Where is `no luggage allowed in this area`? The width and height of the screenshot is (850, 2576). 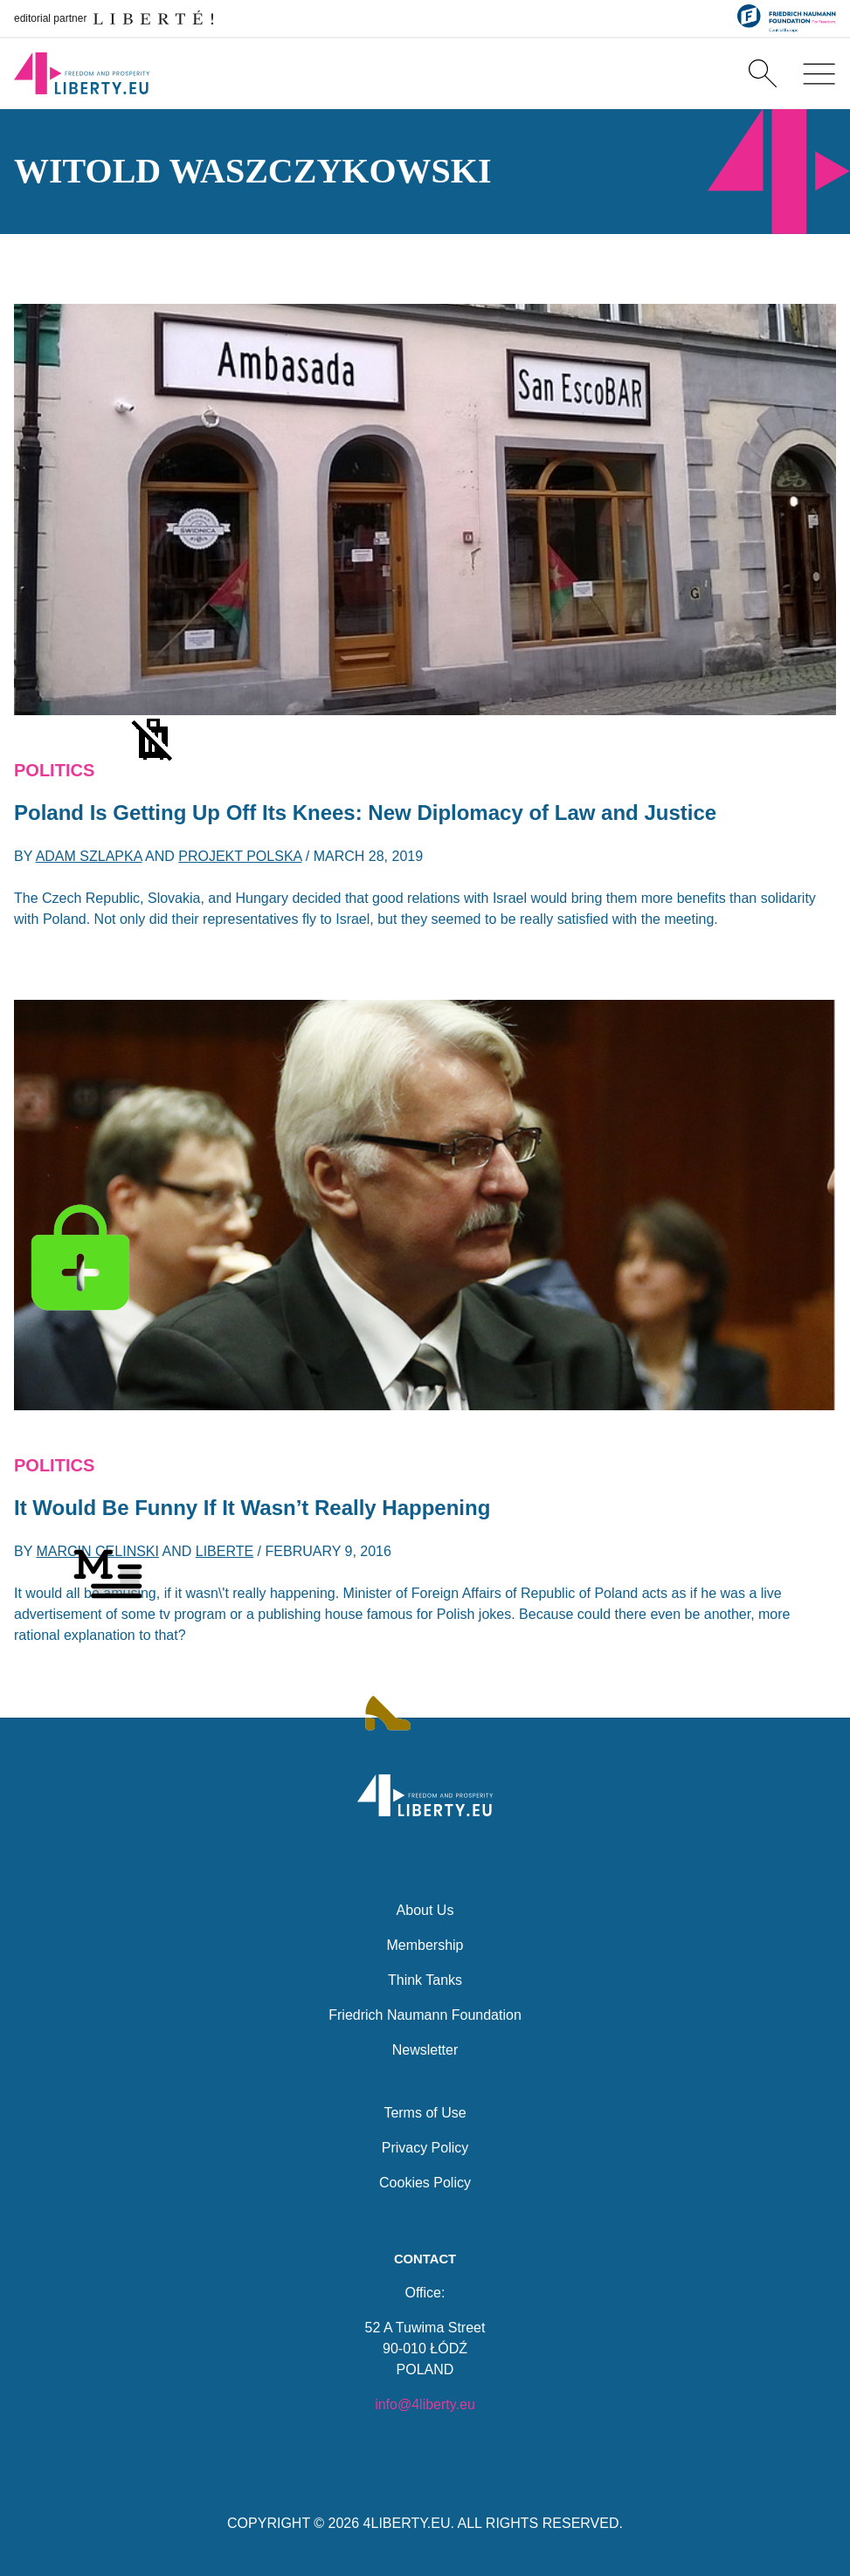
no luggage allowed in this area is located at coordinates (153, 739).